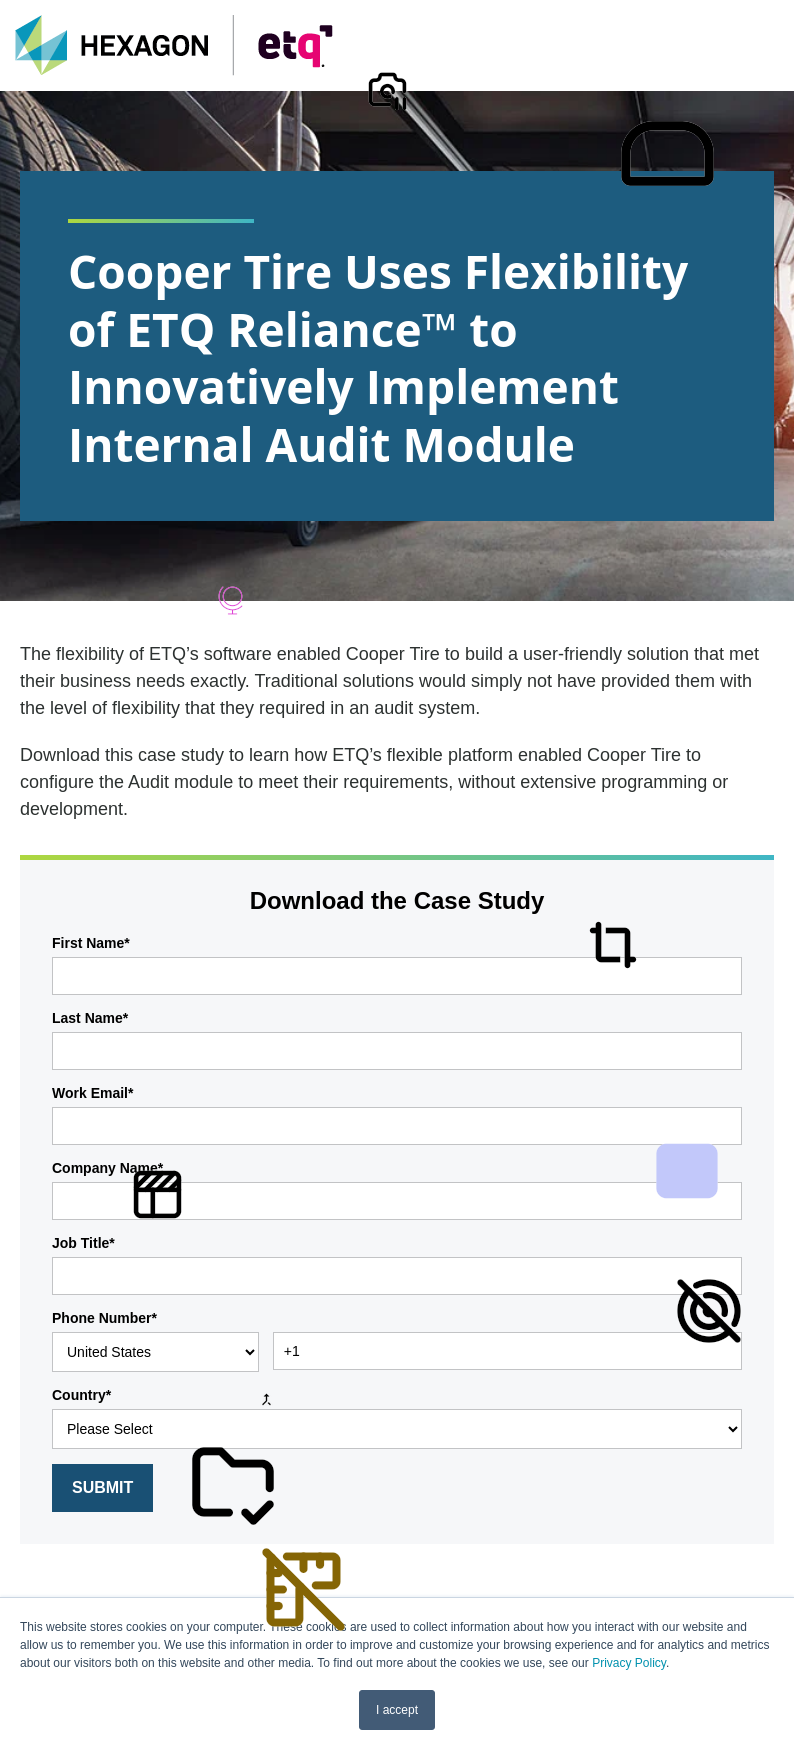  I want to click on insert a new row into a table, so click(157, 1194).